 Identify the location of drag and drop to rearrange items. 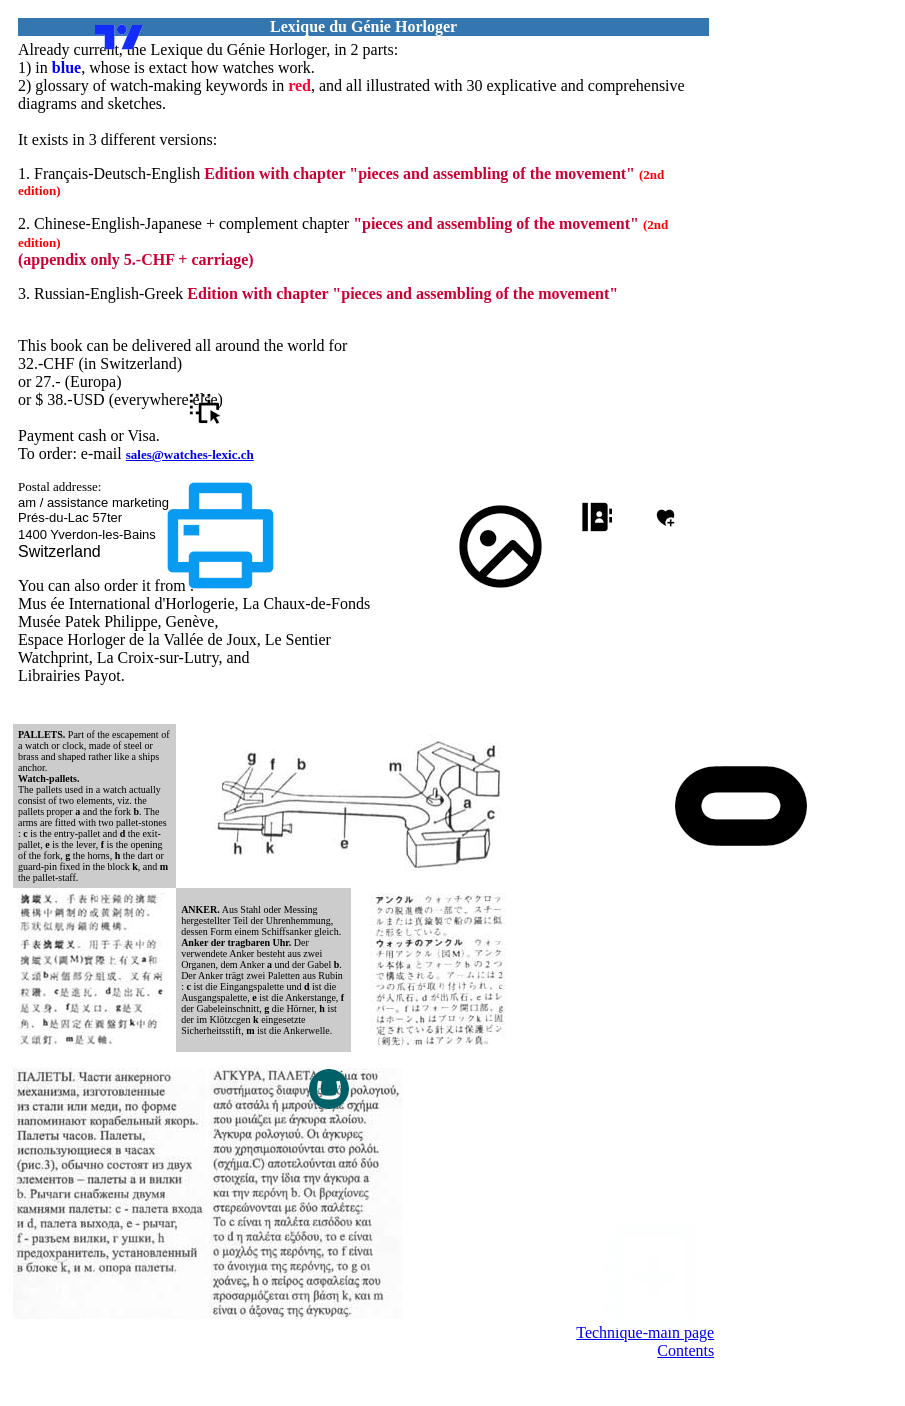
(204, 408).